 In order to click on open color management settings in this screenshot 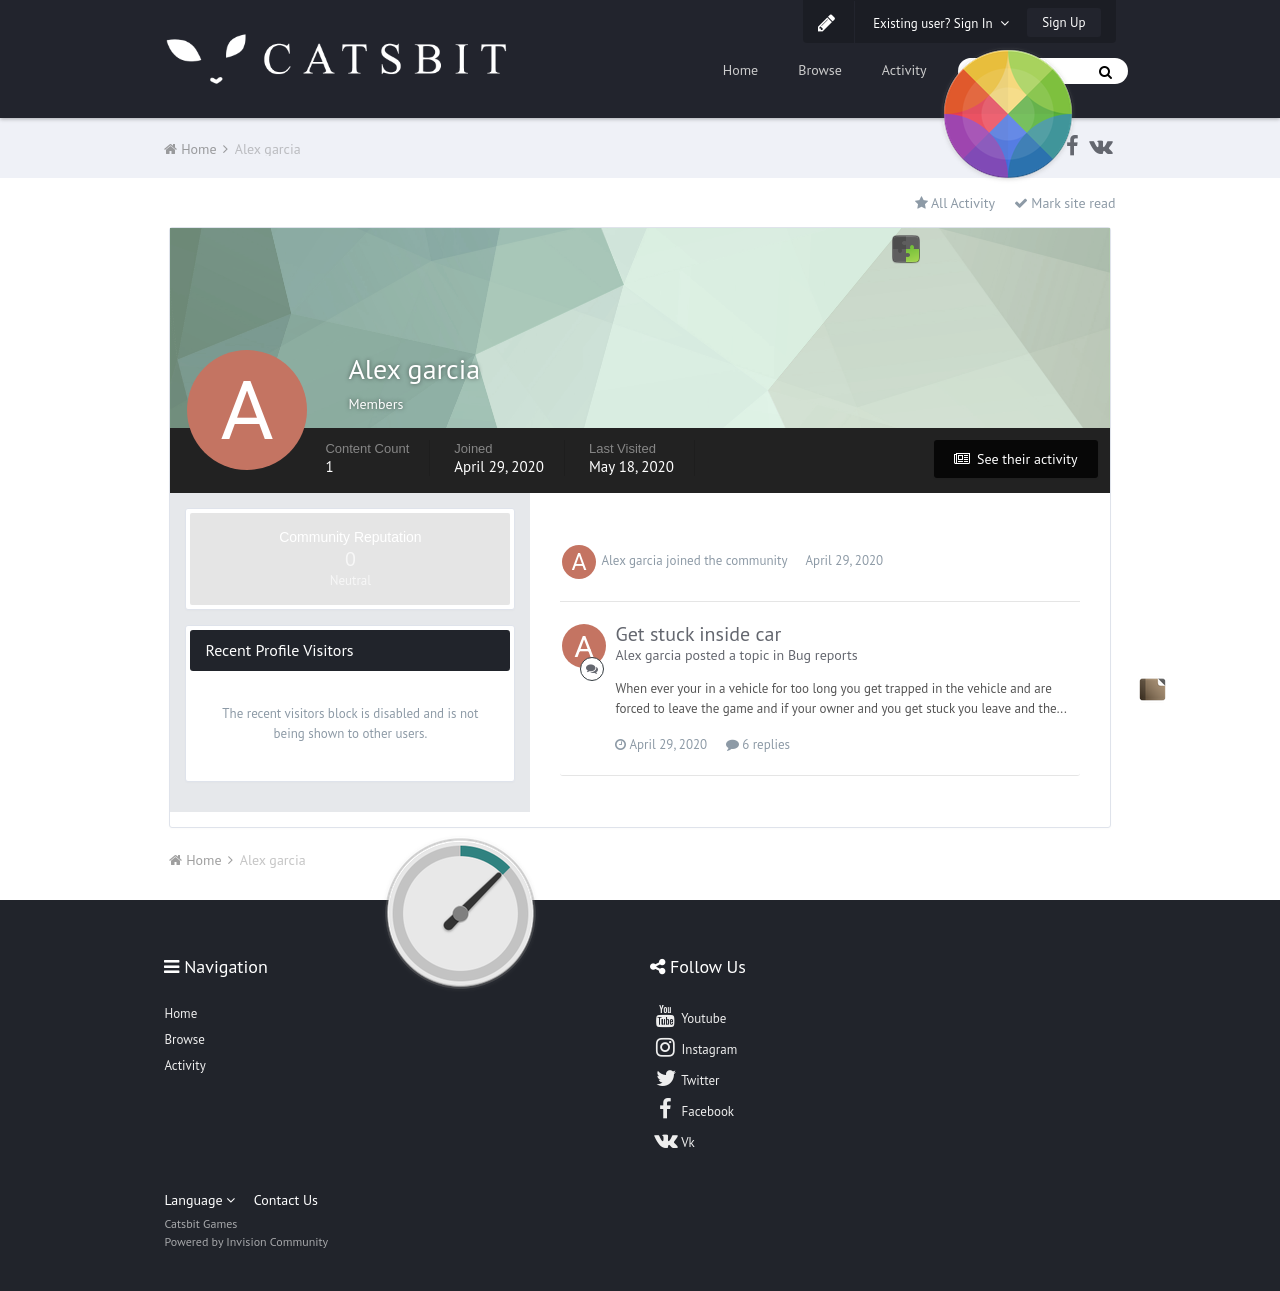, I will do `click(1008, 114)`.